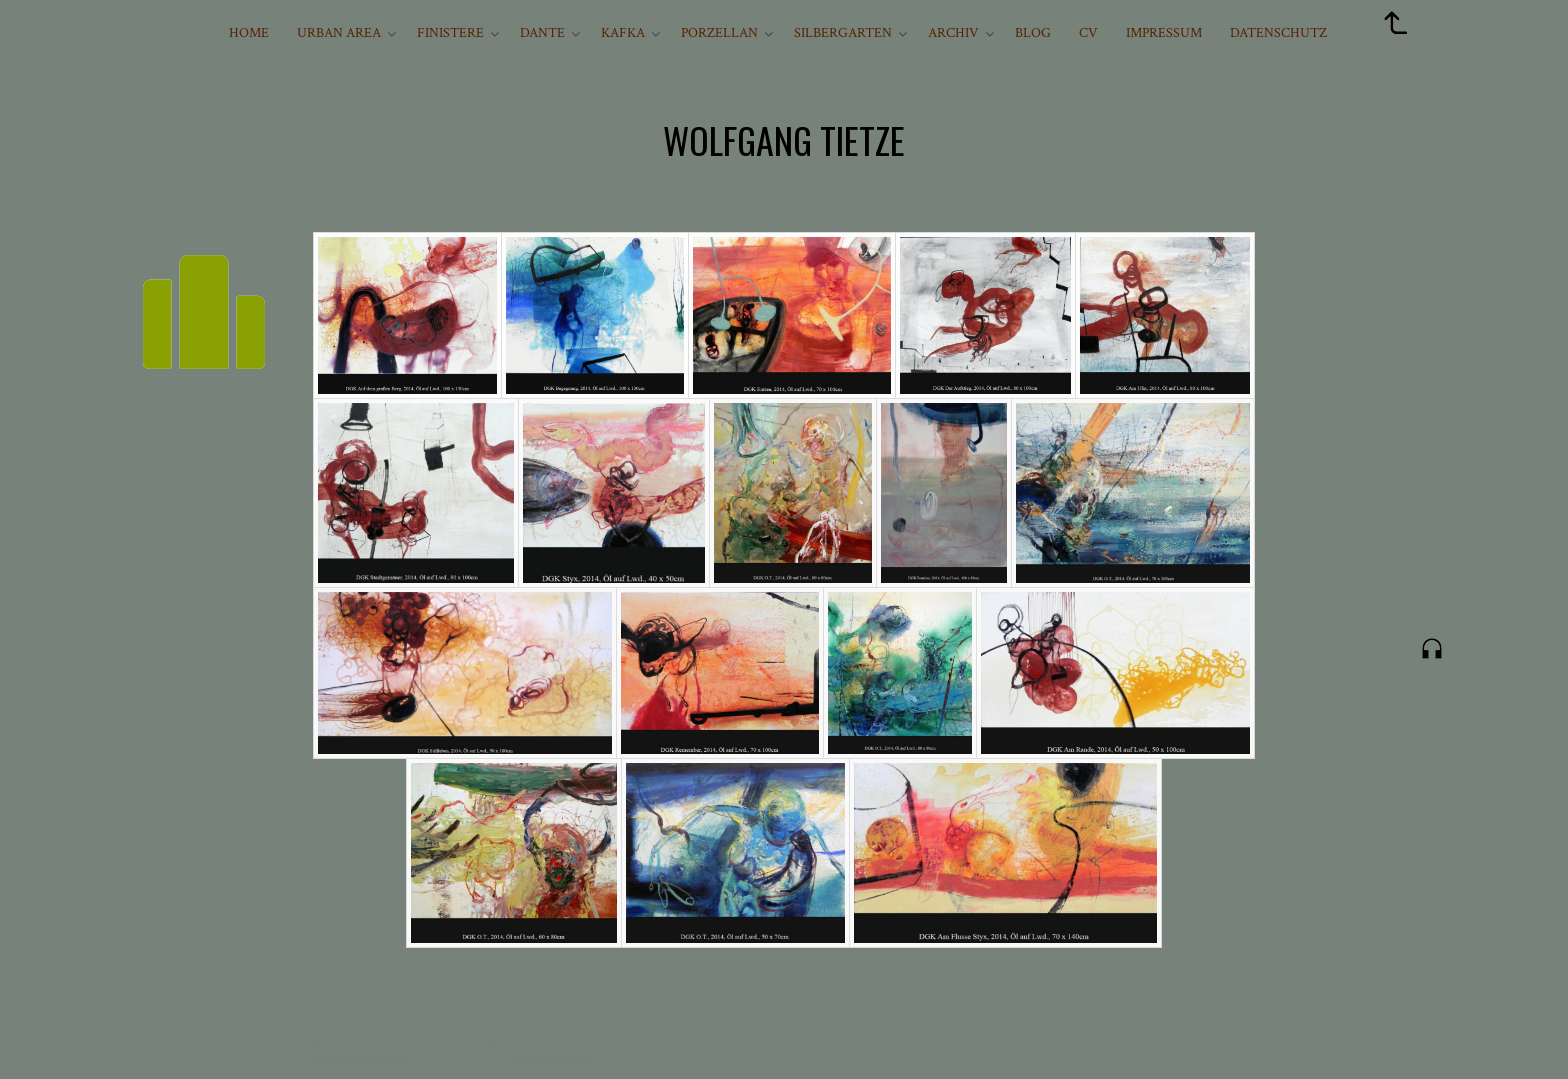  What do you see at coordinates (204, 312) in the screenshot?
I see `view leaderboard or rankings` at bounding box center [204, 312].